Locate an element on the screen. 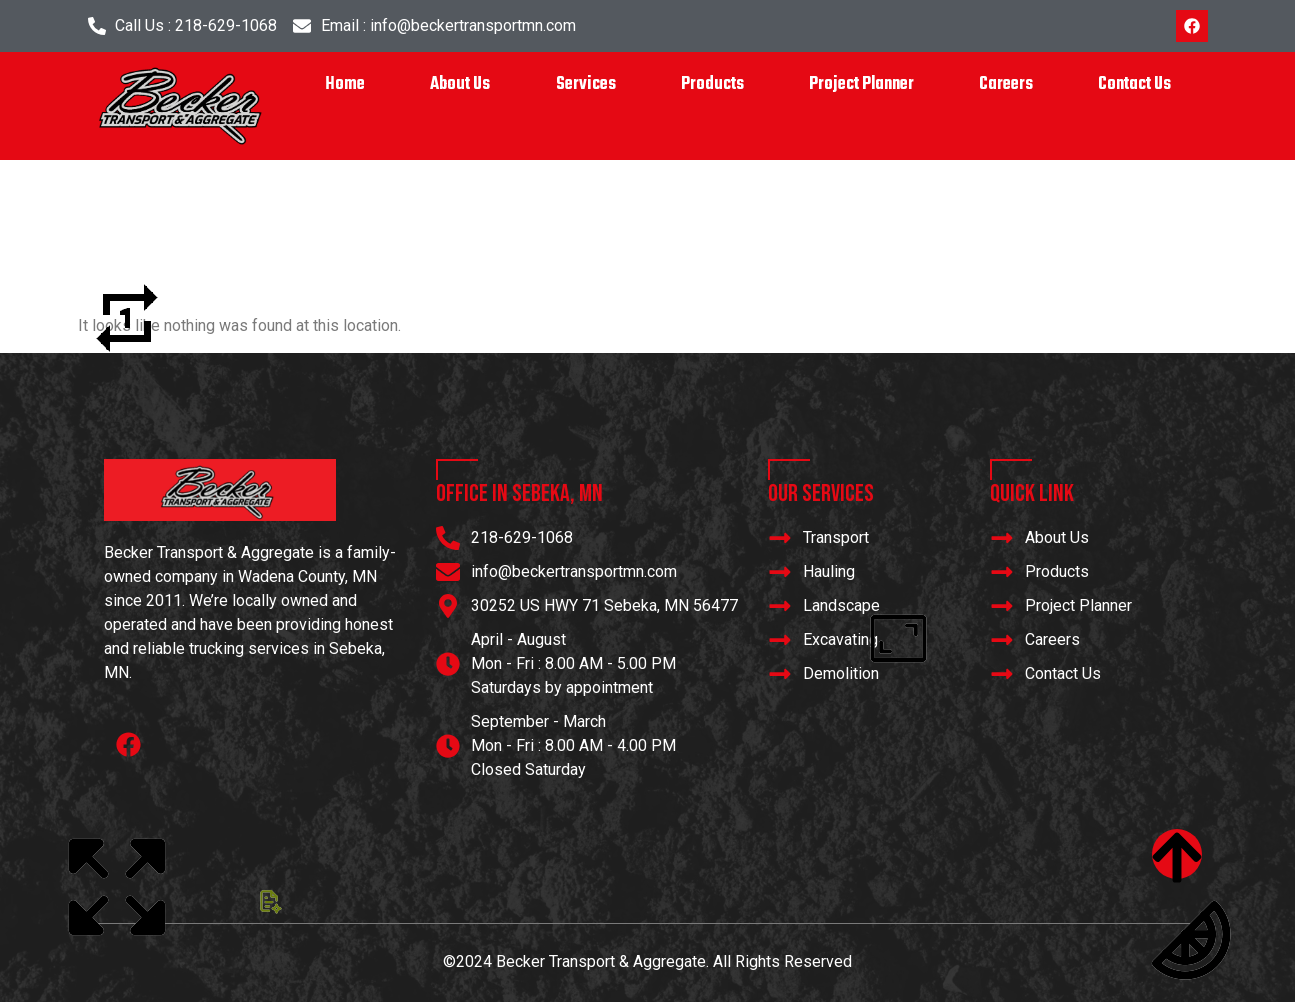 The image size is (1295, 1002). repeat current track once is located at coordinates (127, 318).